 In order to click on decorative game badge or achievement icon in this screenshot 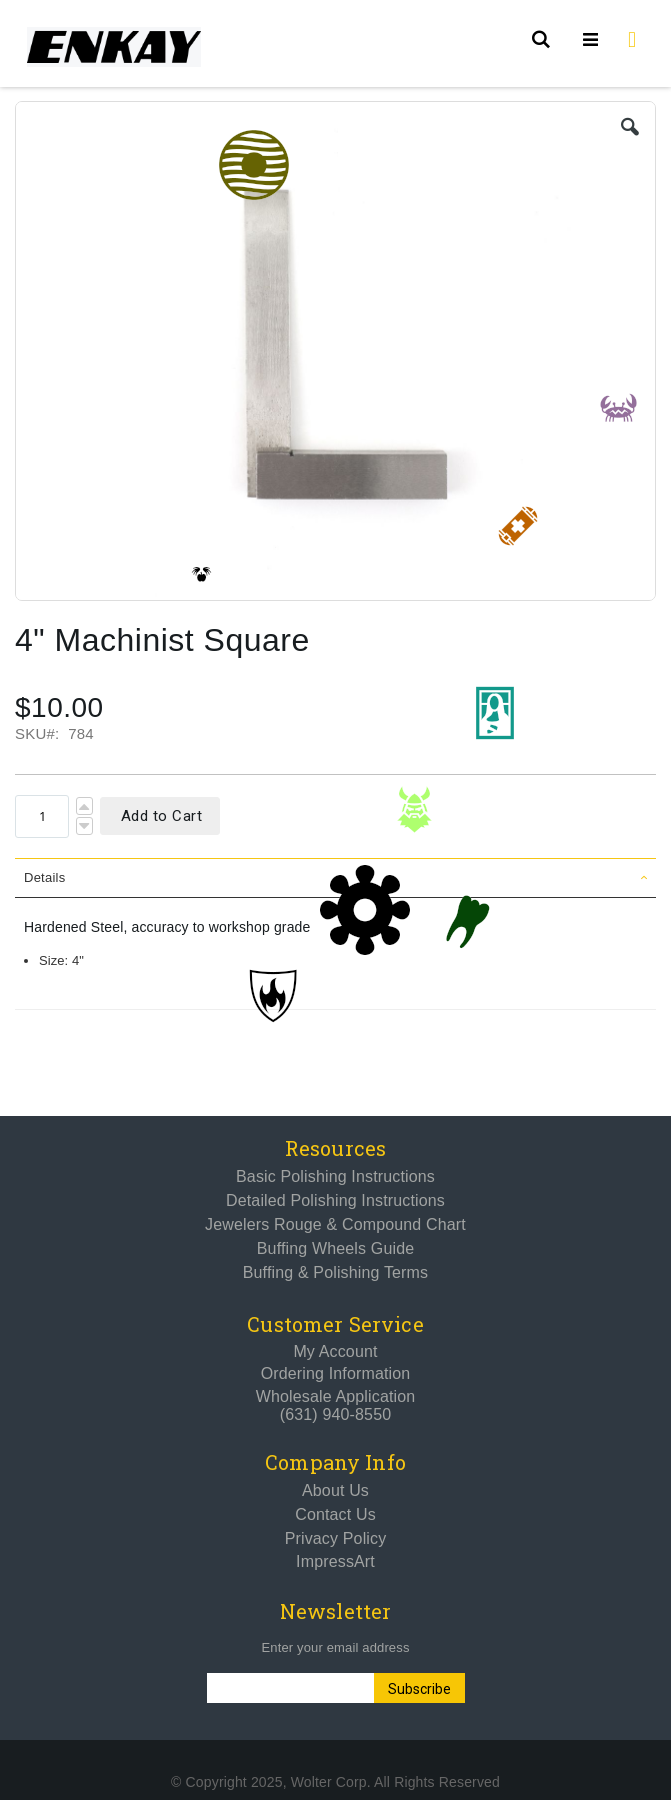, I will do `click(254, 165)`.